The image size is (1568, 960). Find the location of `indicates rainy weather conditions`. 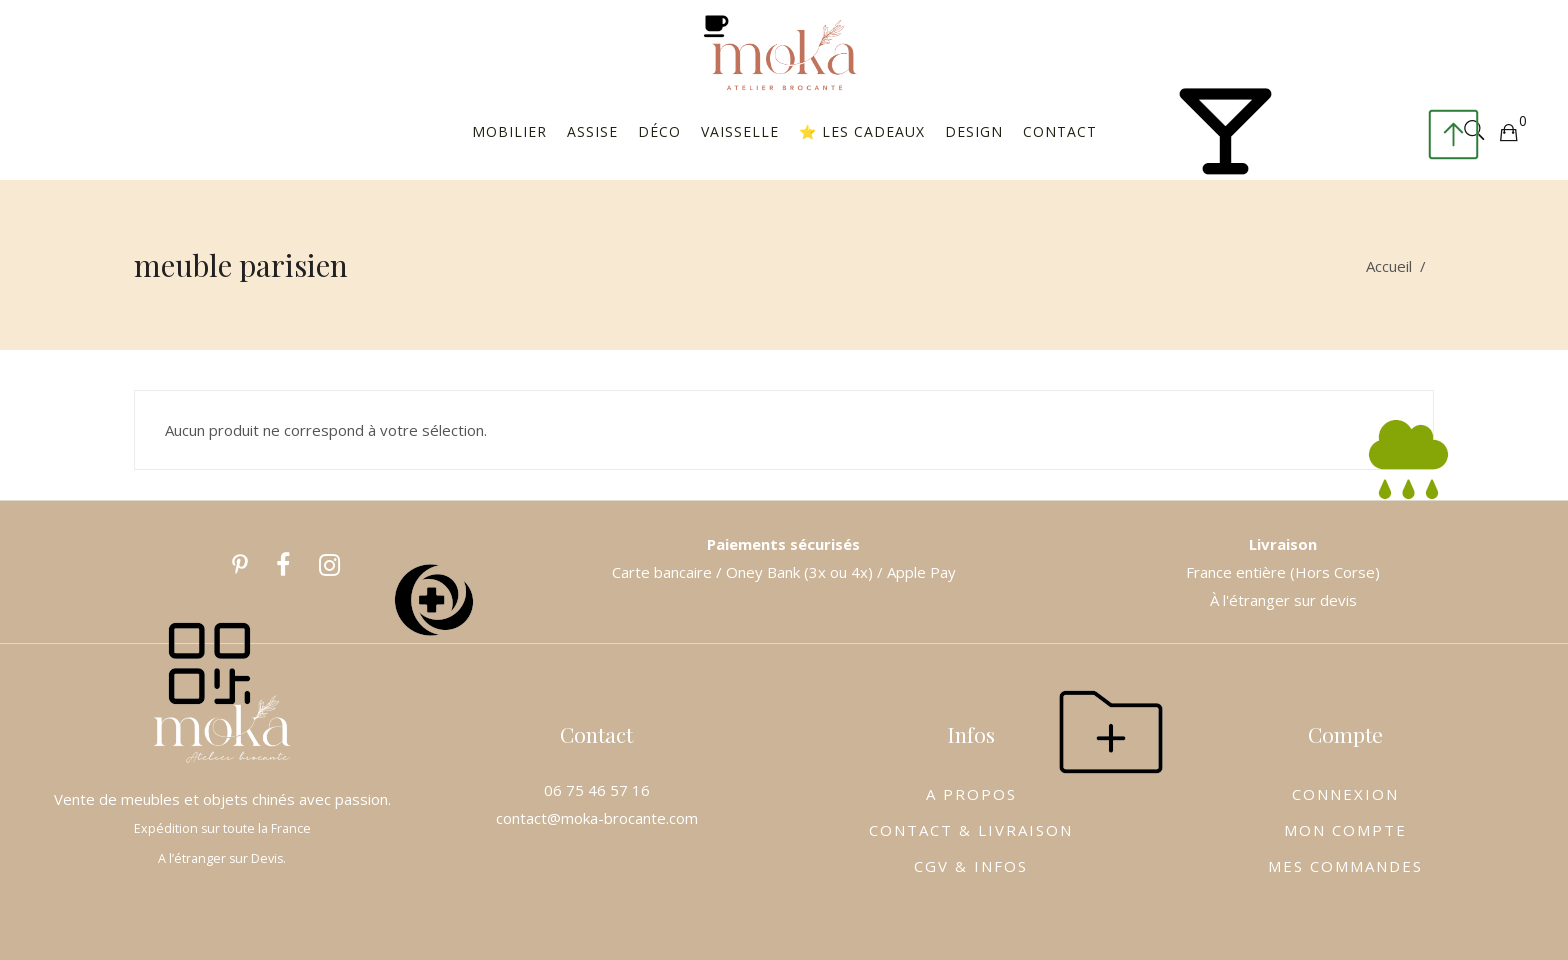

indicates rainy weather conditions is located at coordinates (1408, 459).